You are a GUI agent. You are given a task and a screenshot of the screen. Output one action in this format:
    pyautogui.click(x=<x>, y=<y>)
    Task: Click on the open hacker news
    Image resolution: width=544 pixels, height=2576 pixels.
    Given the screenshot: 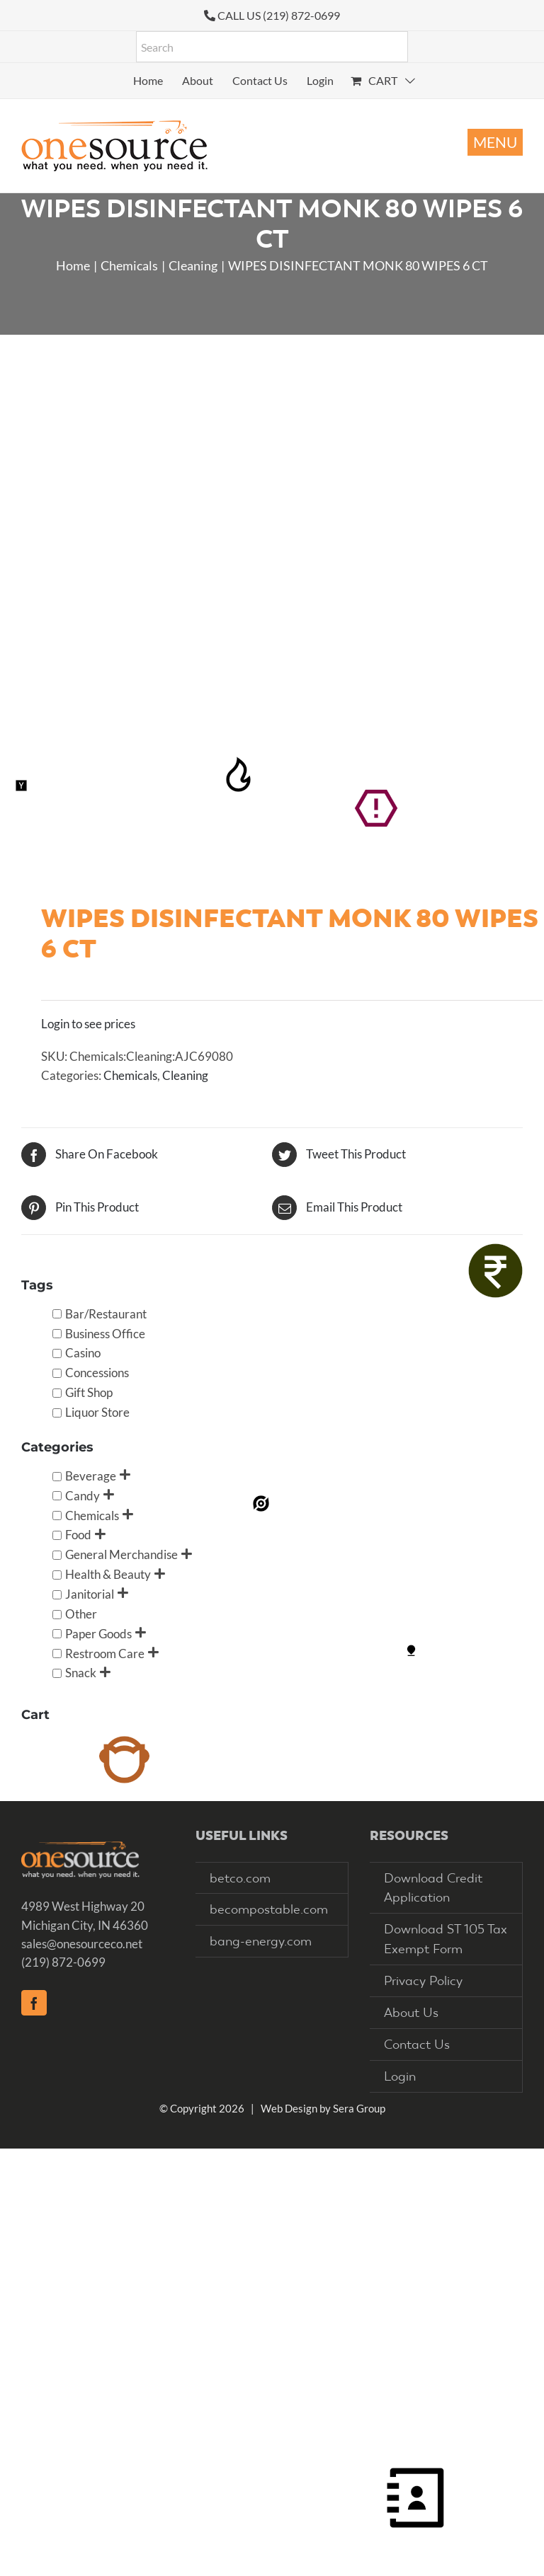 What is the action you would take?
    pyautogui.click(x=21, y=786)
    